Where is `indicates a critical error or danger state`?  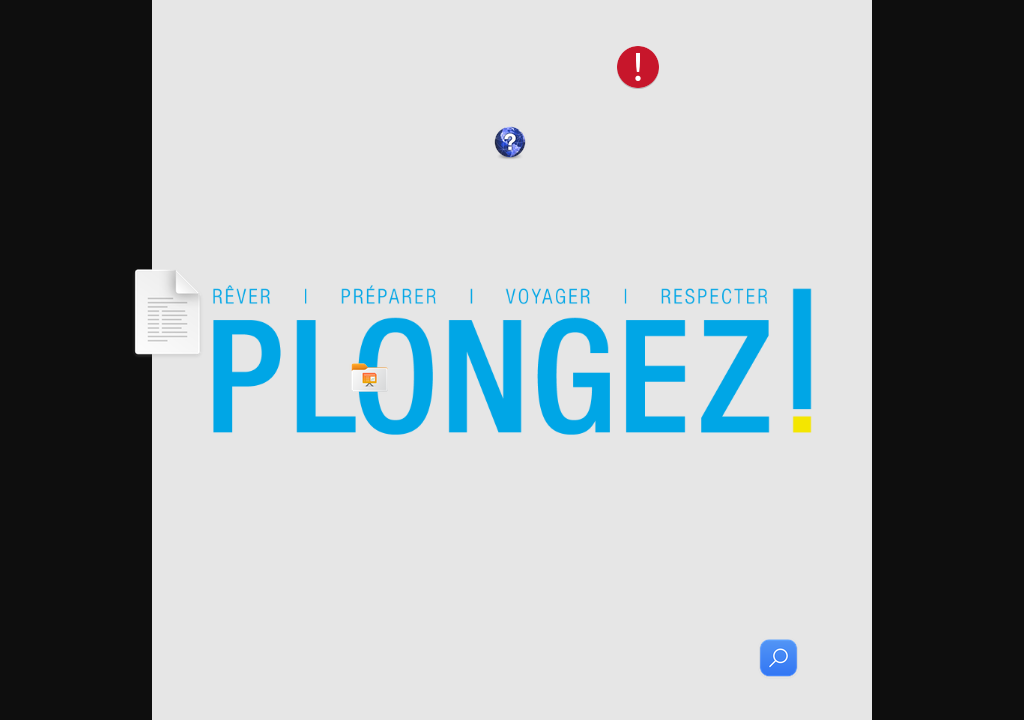
indicates a critical error or danger state is located at coordinates (638, 67).